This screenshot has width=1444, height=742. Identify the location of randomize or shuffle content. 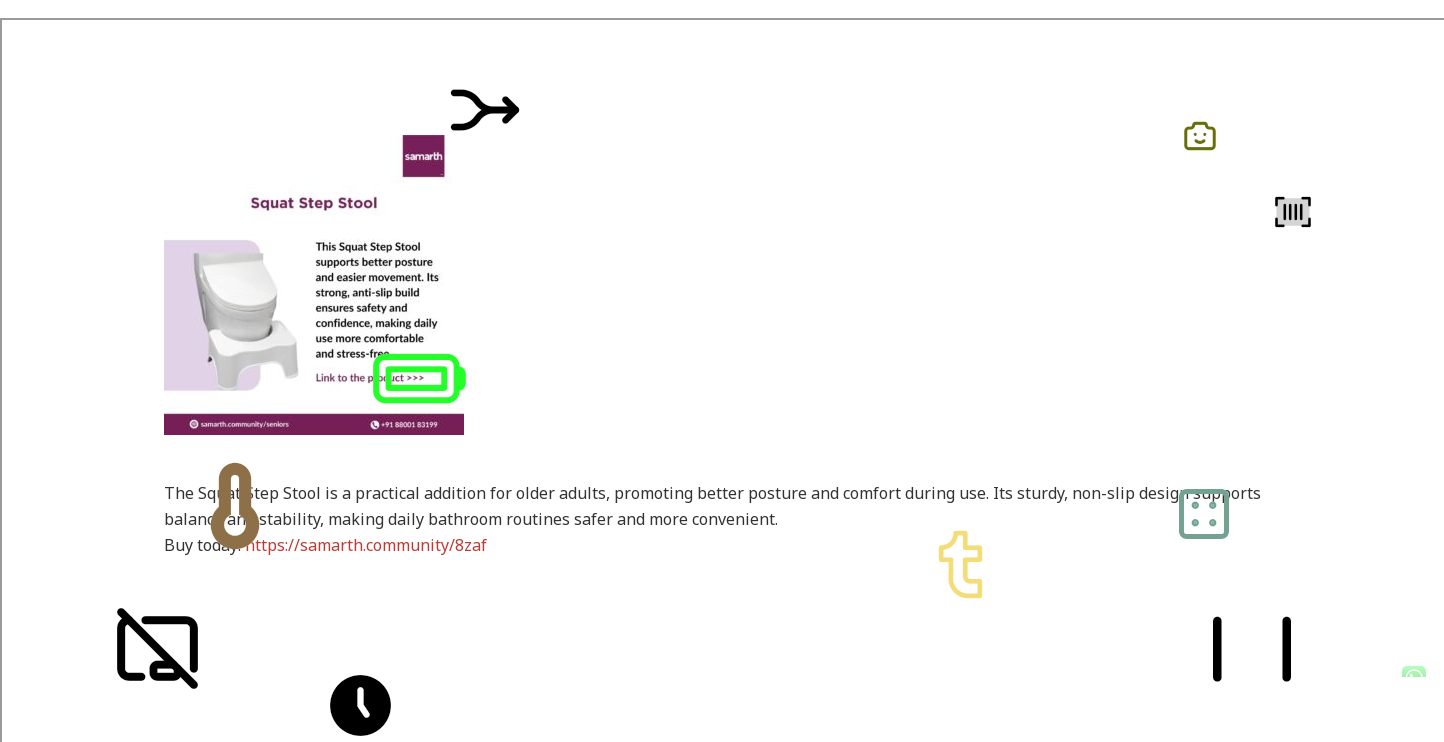
(1204, 514).